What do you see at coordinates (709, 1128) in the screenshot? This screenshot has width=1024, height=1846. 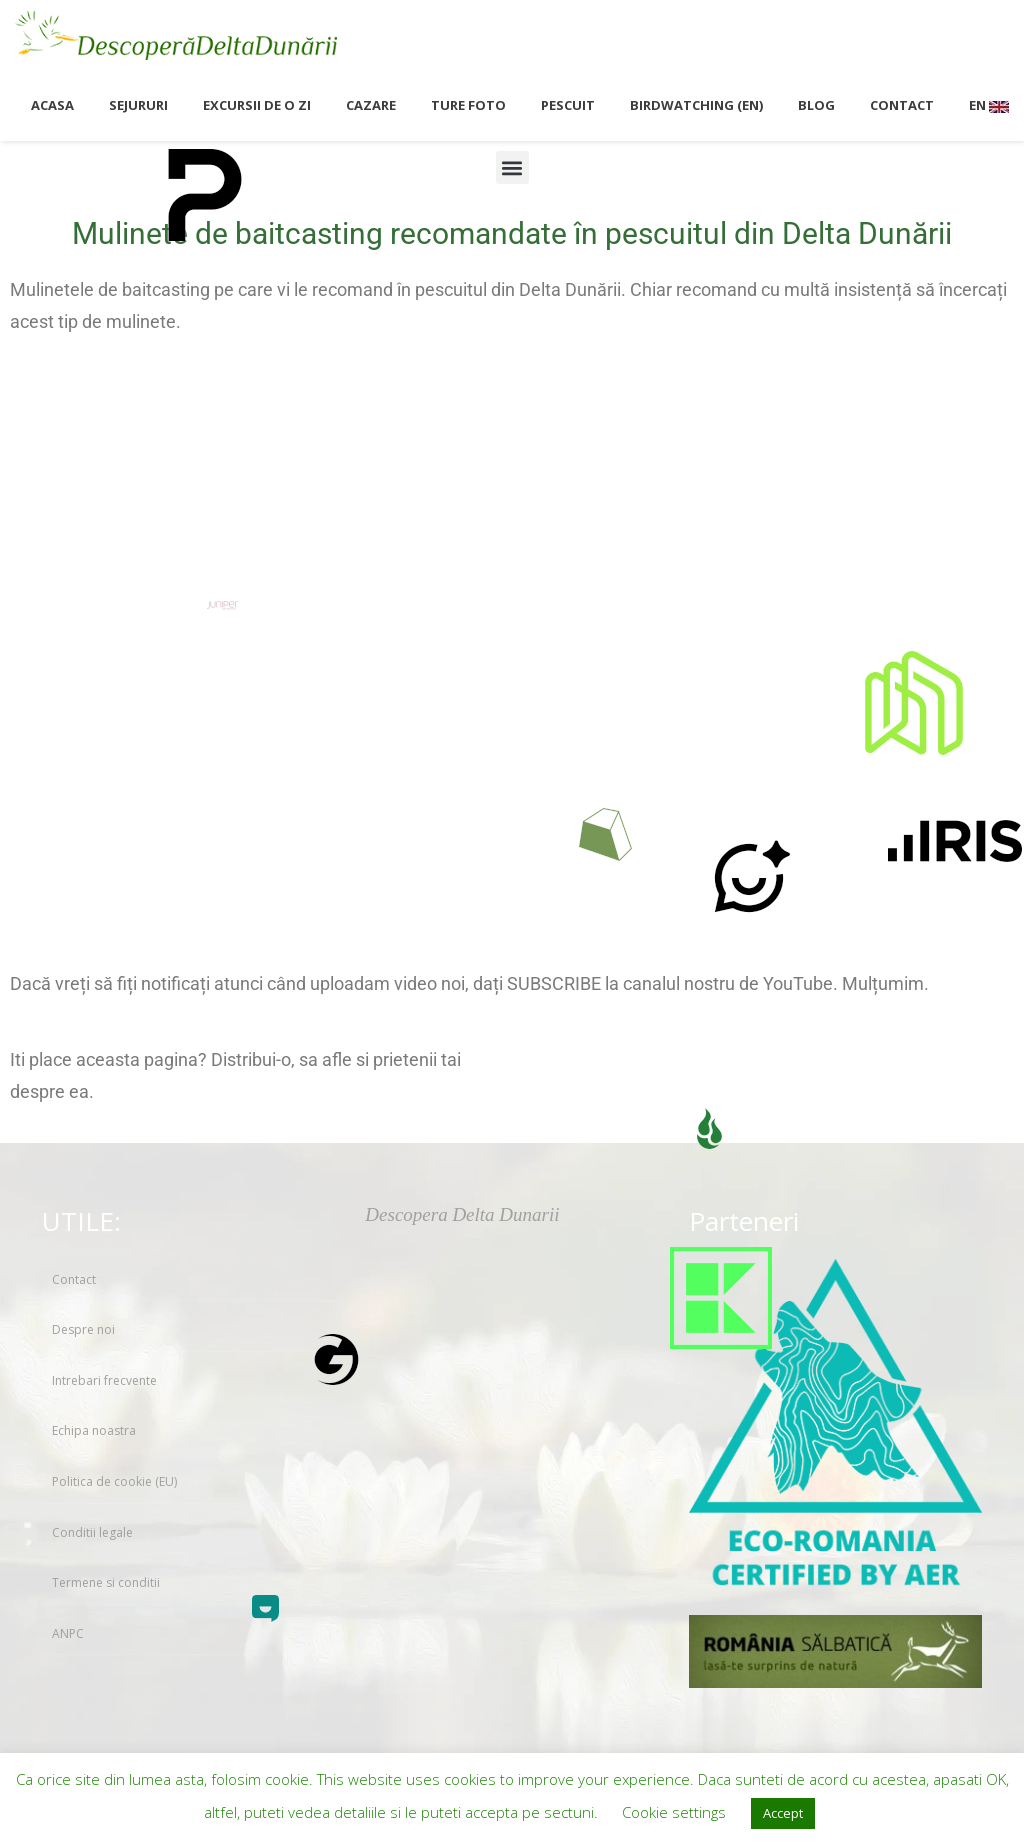 I see `backblaze cloud backup service logo` at bounding box center [709, 1128].